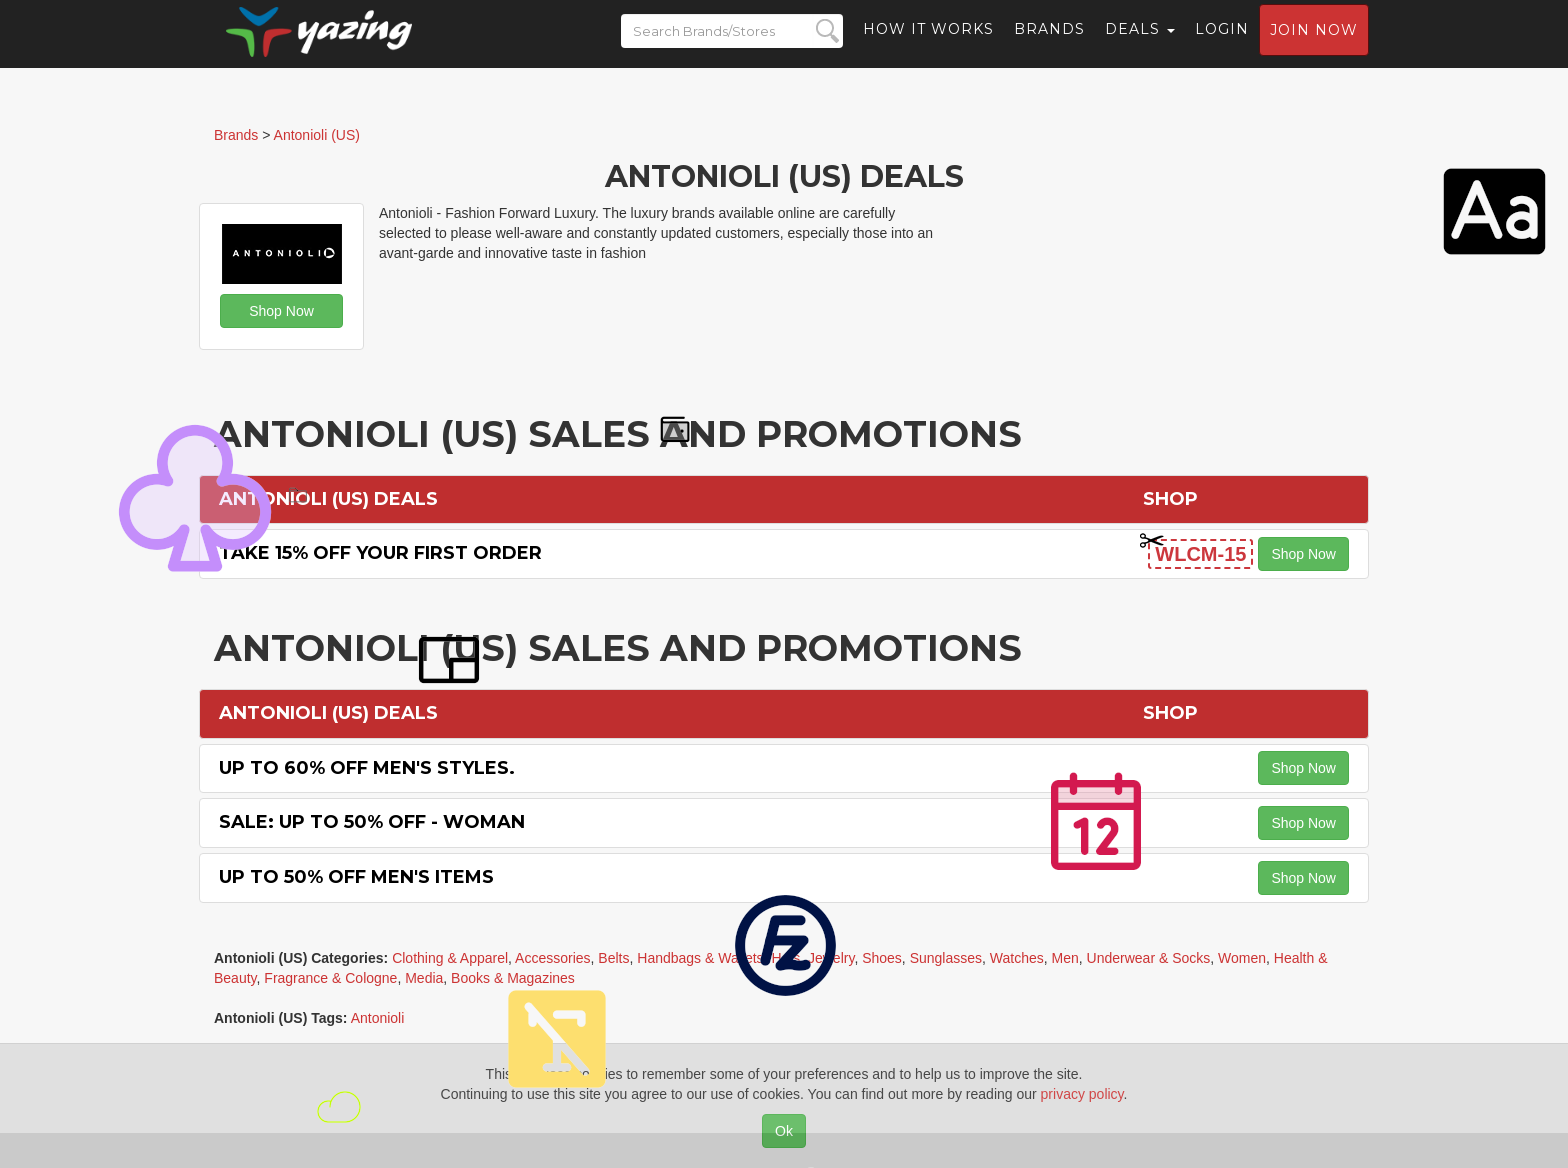 This screenshot has width=1568, height=1168. Describe the element at coordinates (298, 495) in the screenshot. I see `access your files and documents` at that location.